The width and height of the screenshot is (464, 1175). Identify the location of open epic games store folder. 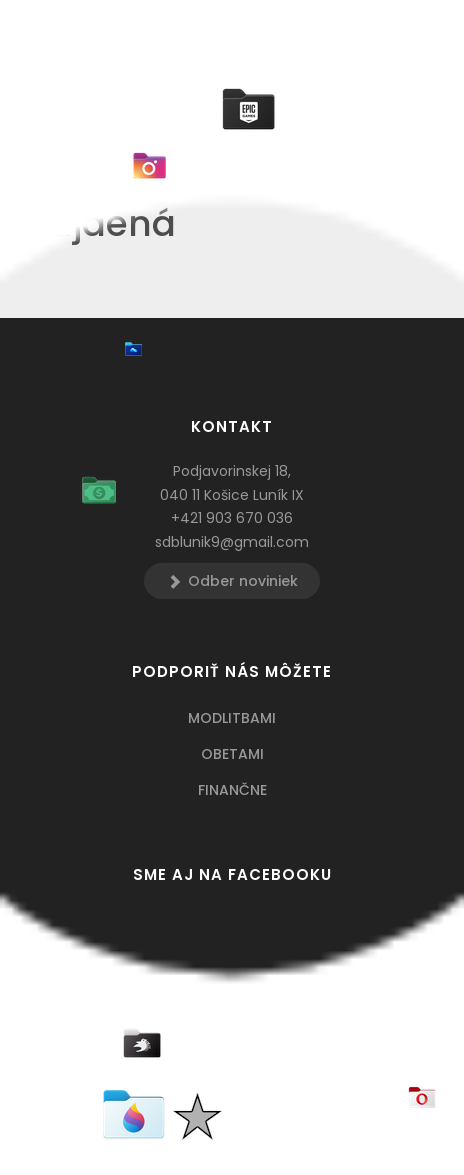
(248, 110).